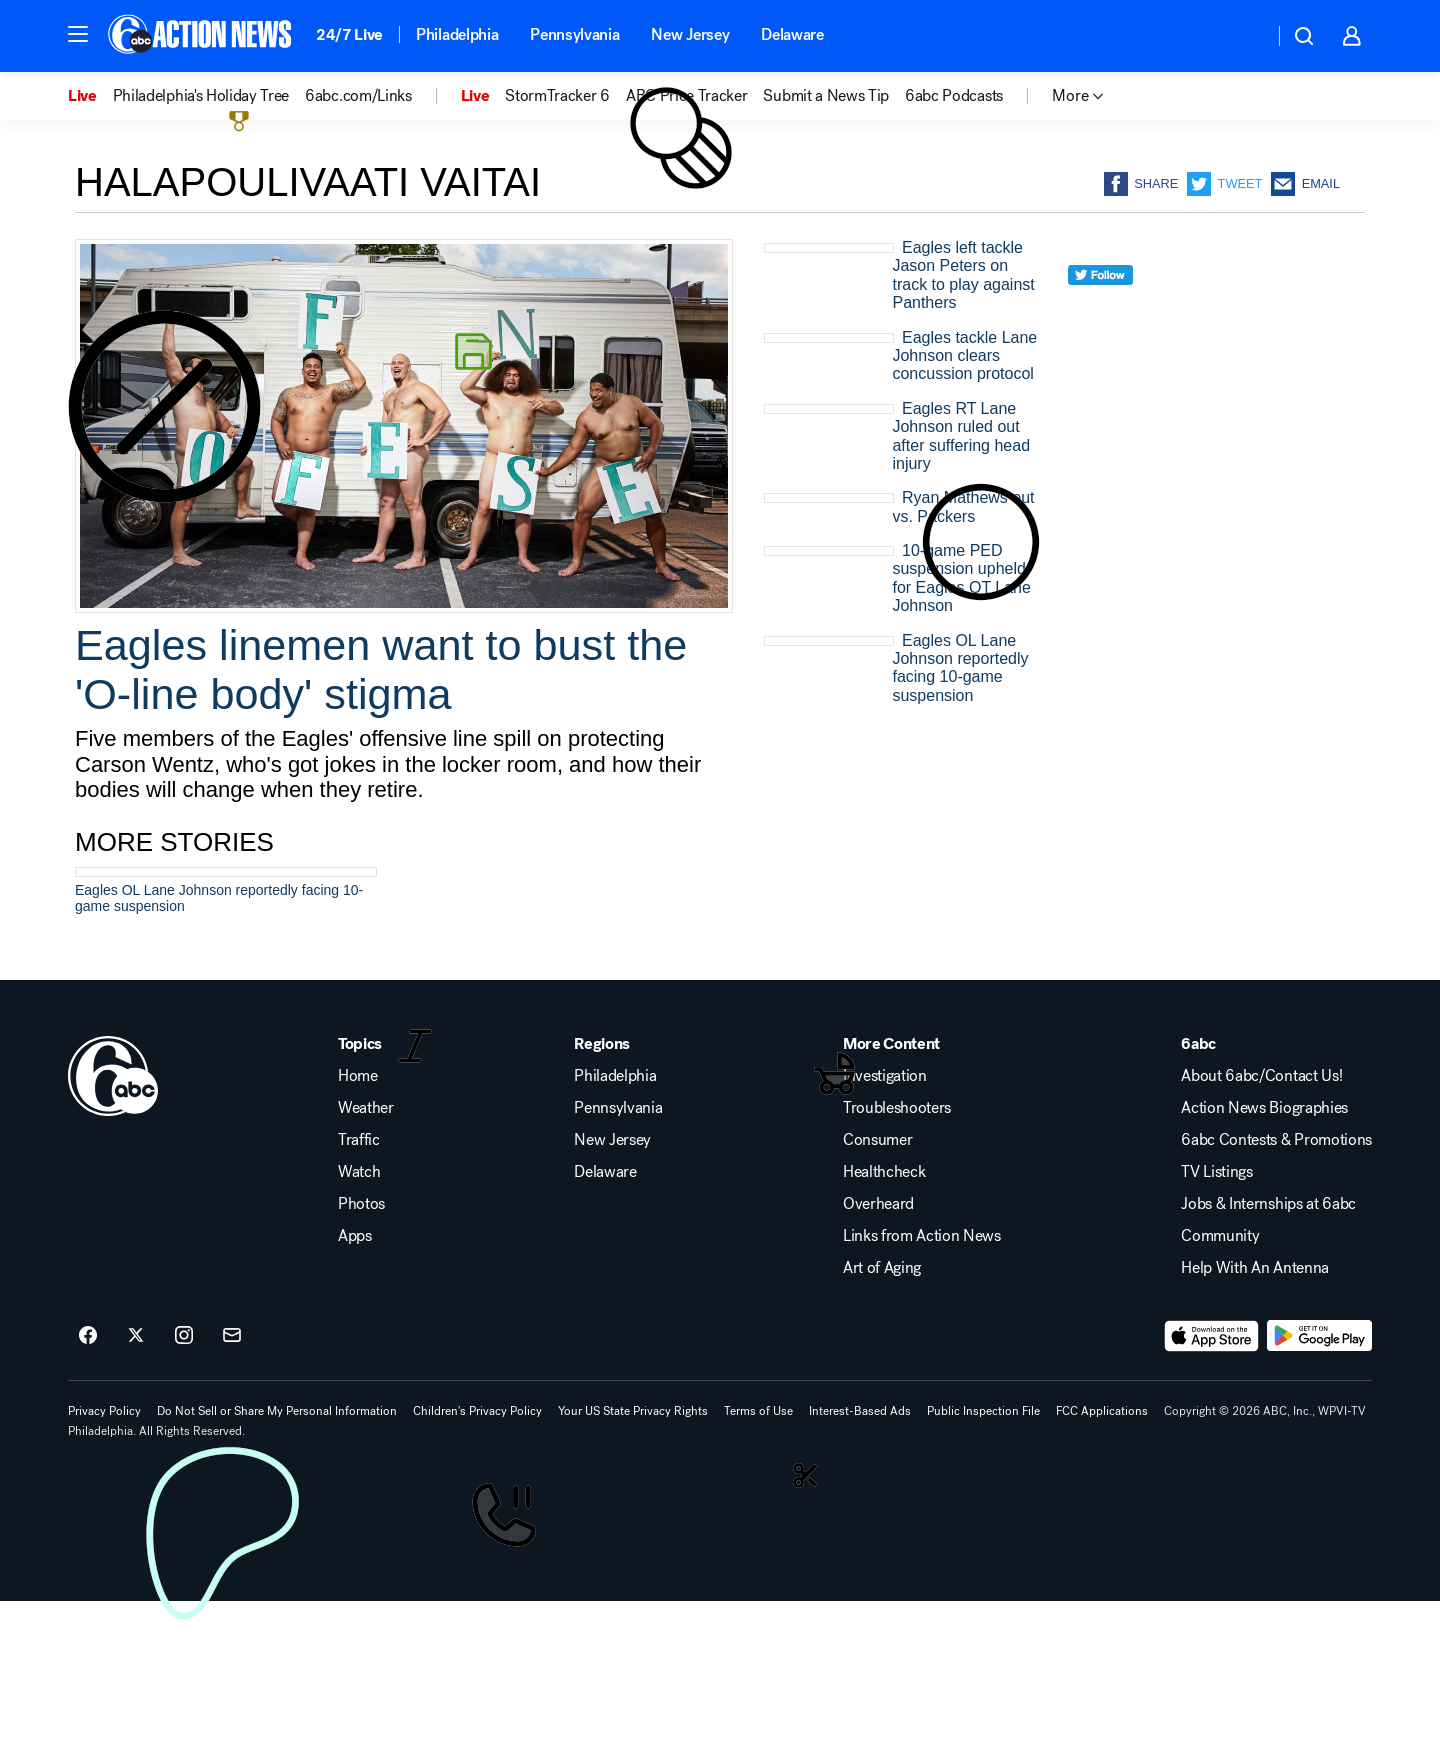 This screenshot has height=1761, width=1440. I want to click on indicates child-friendly or family-friendly location, so click(835, 1073).